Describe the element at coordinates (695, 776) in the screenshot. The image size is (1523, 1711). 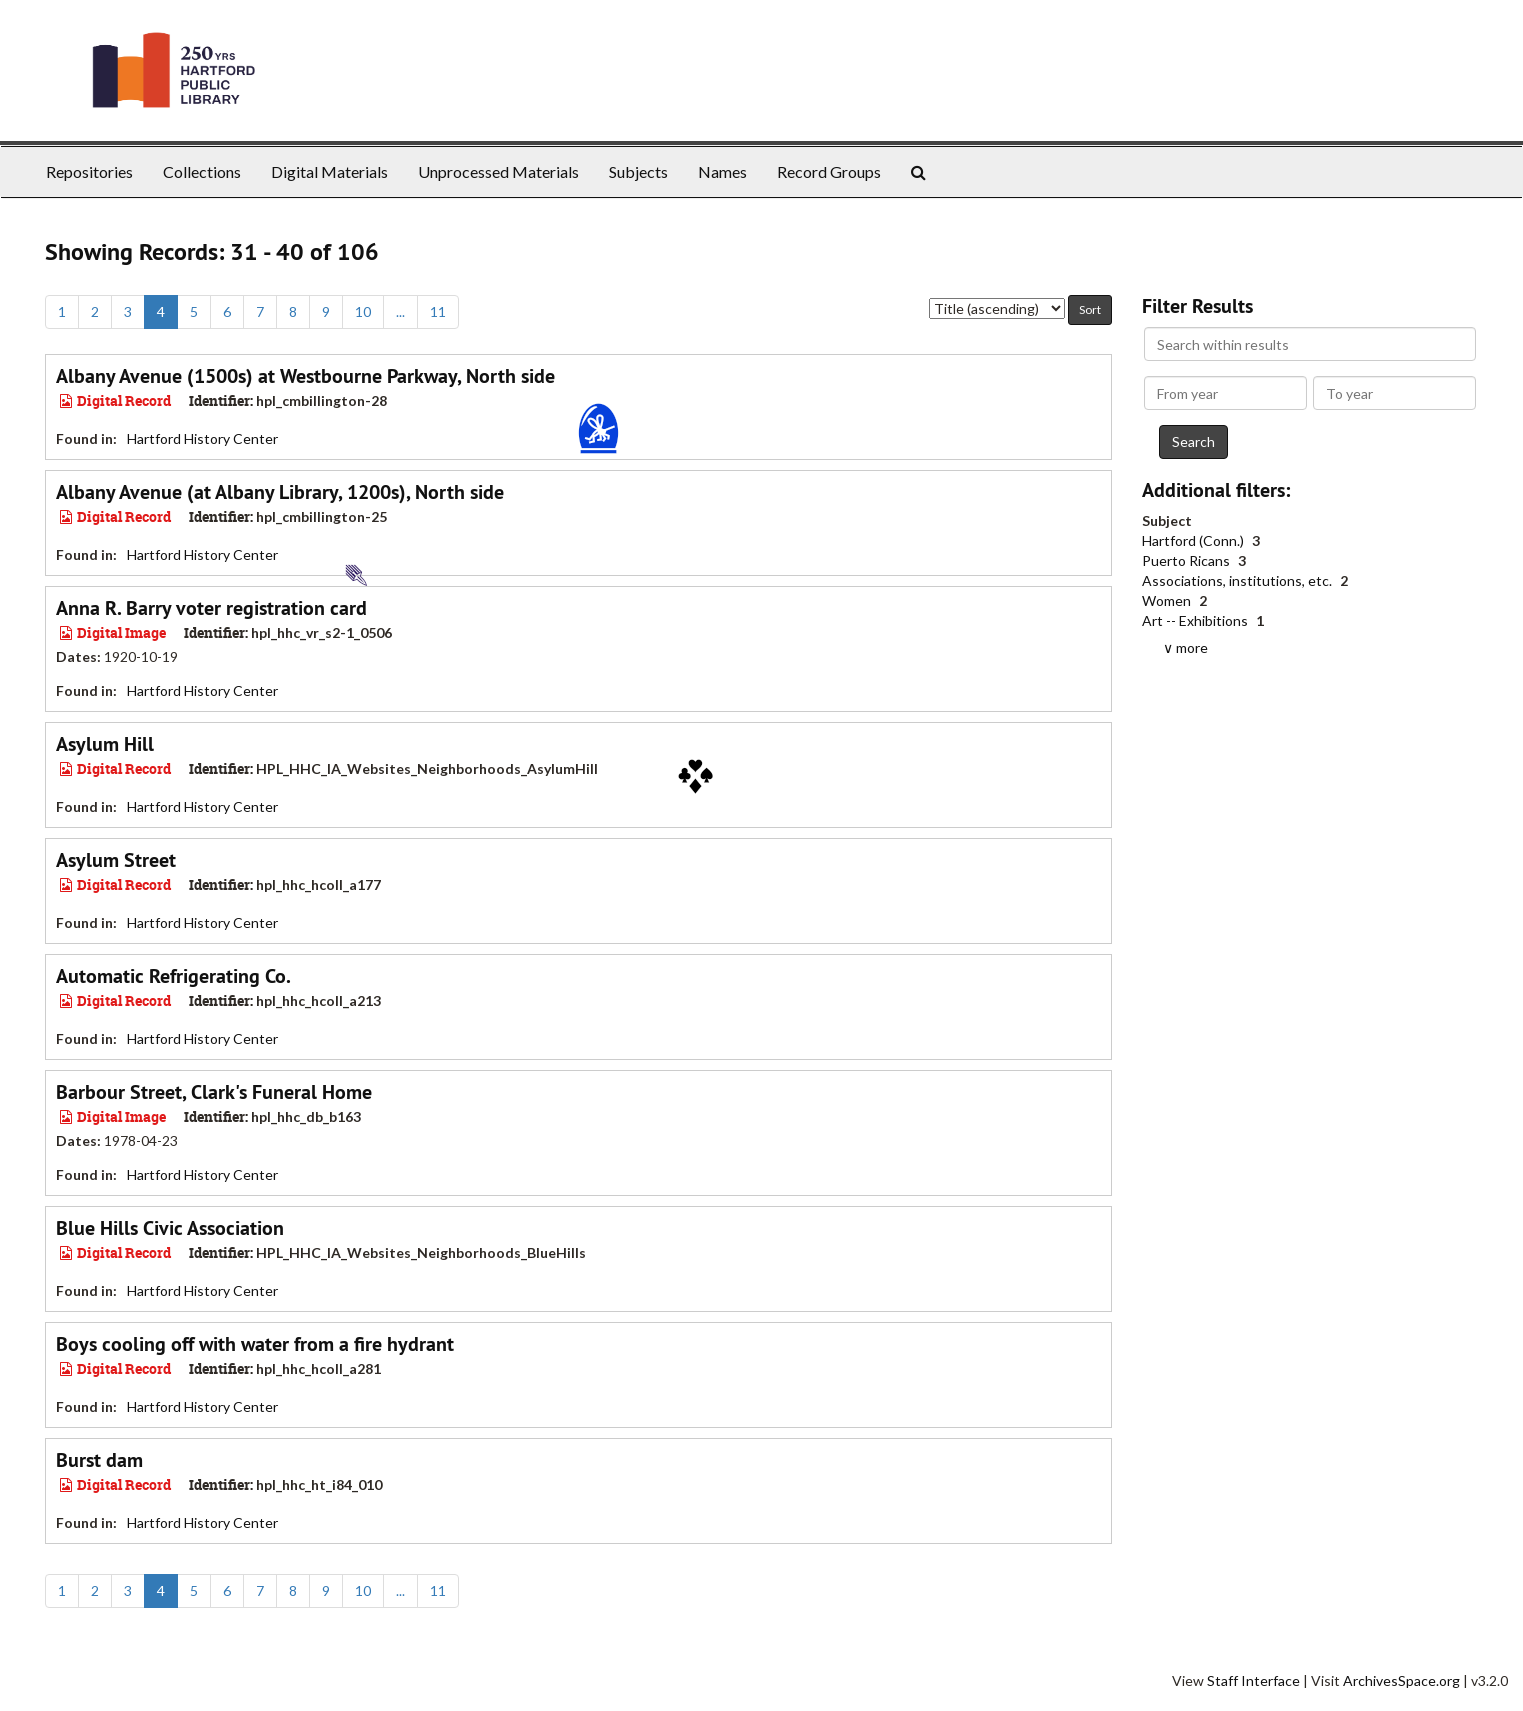
I see `access card games or poker section` at that location.